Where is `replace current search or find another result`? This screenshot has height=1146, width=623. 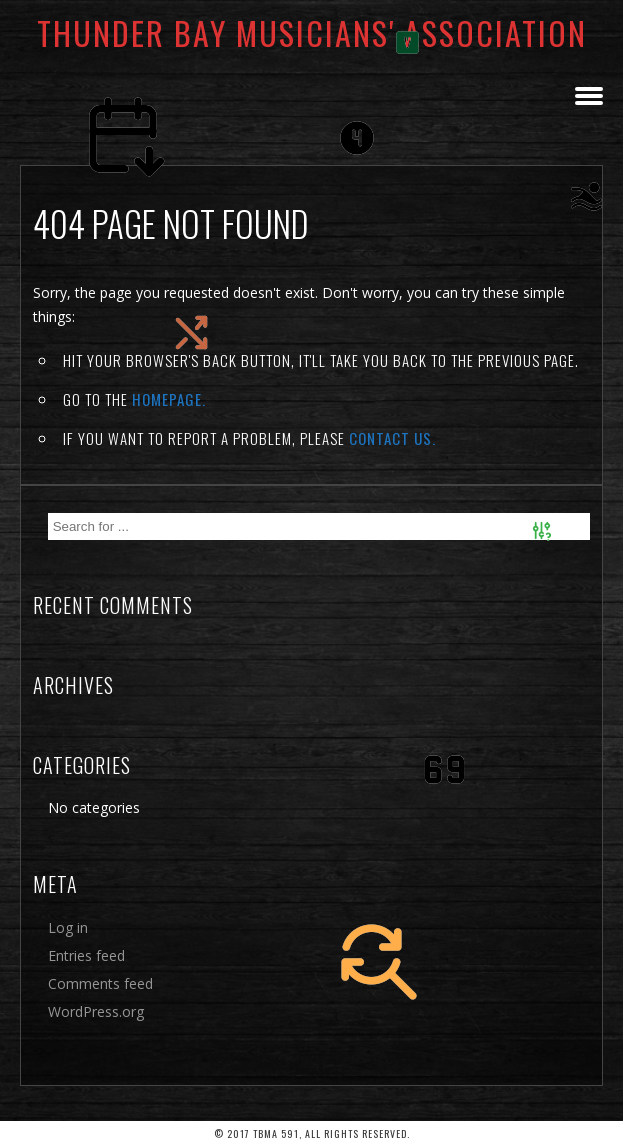
replace current search or find another result is located at coordinates (379, 962).